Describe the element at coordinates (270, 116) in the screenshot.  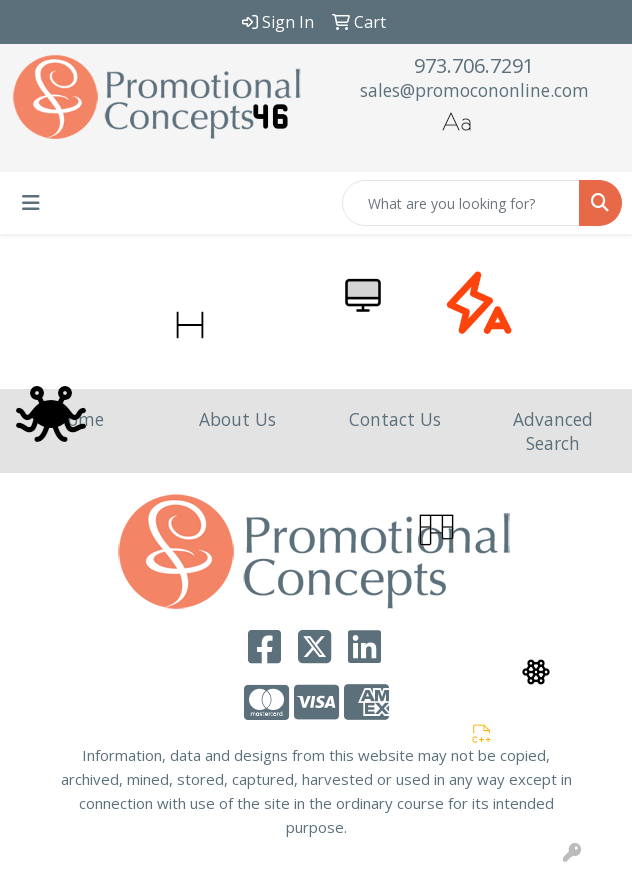
I see `displays the number 46 as a label or badge` at that location.